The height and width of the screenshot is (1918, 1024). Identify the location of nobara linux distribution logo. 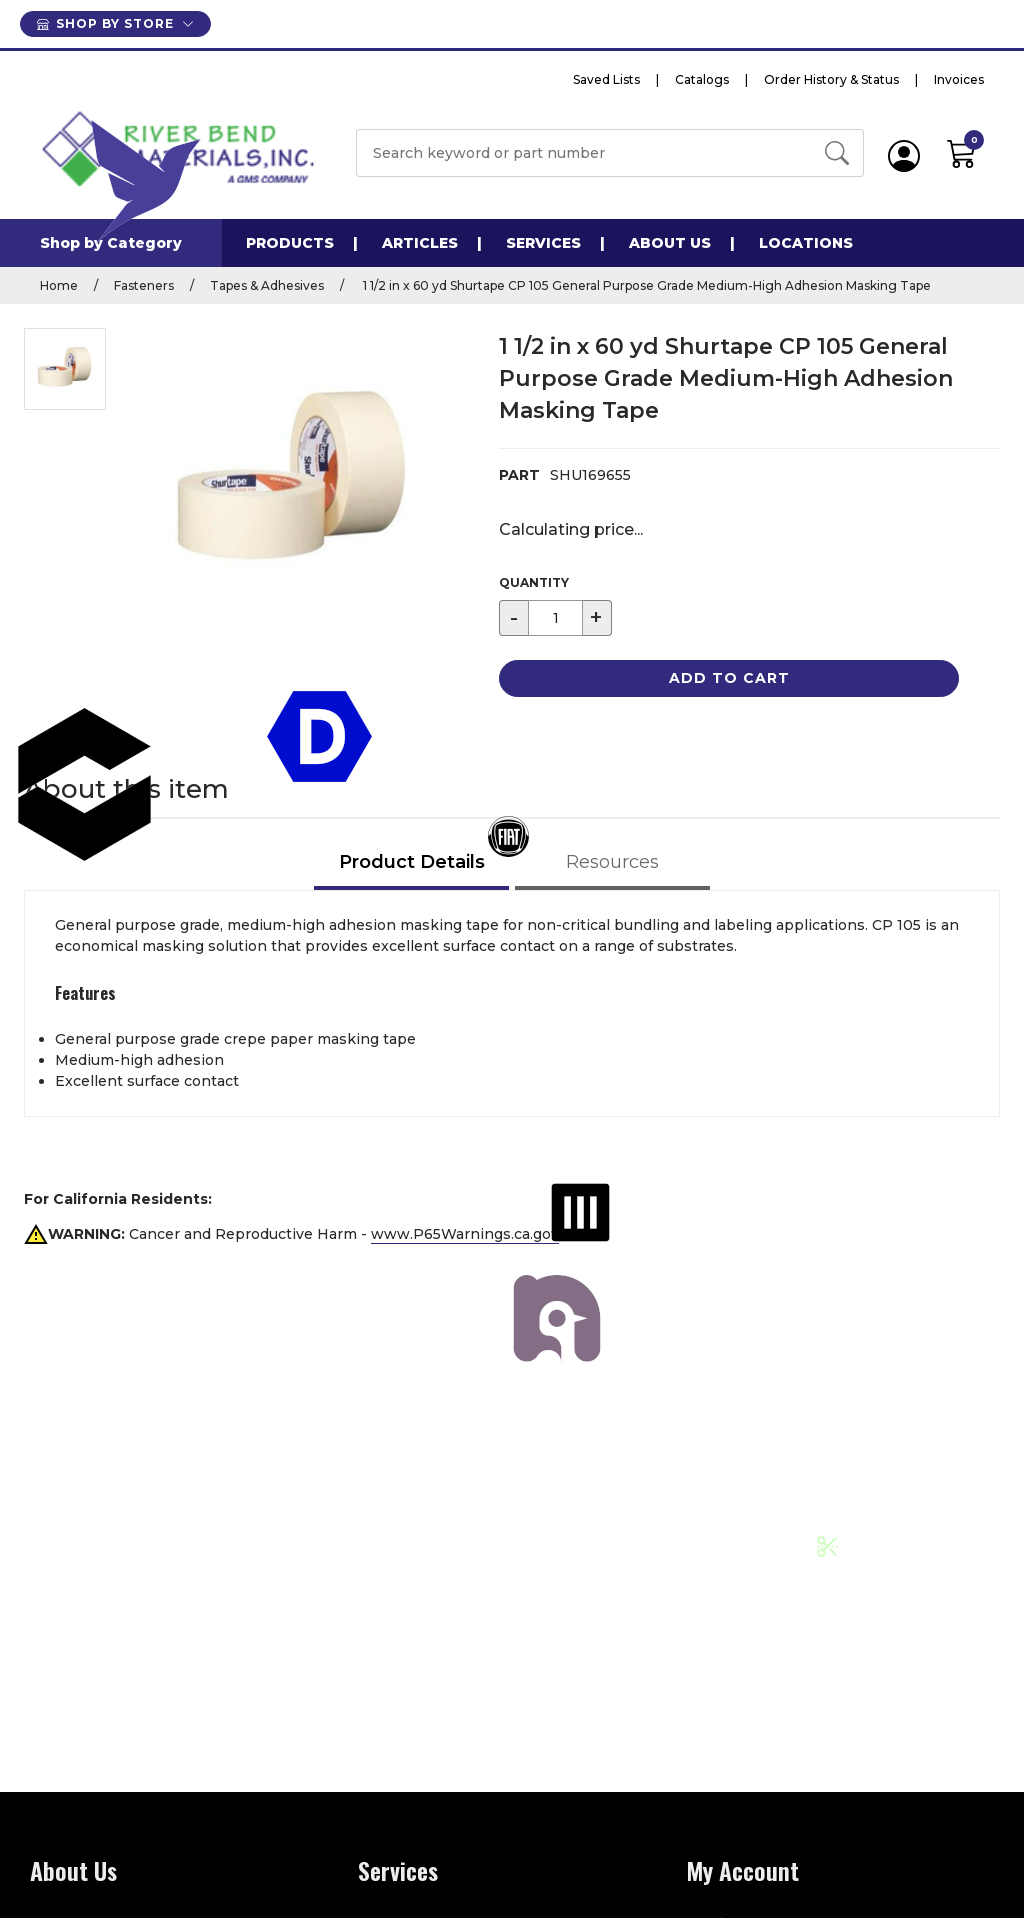
(557, 1319).